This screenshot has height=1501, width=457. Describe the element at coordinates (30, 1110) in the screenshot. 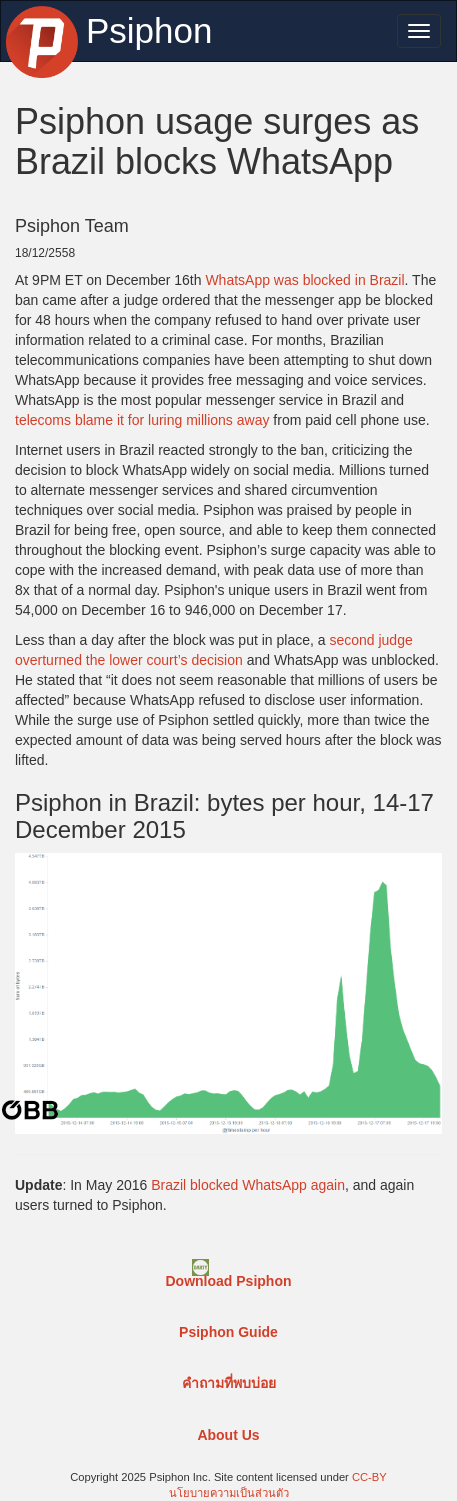

I see `navigate to ÖBB austrian railway services` at that location.